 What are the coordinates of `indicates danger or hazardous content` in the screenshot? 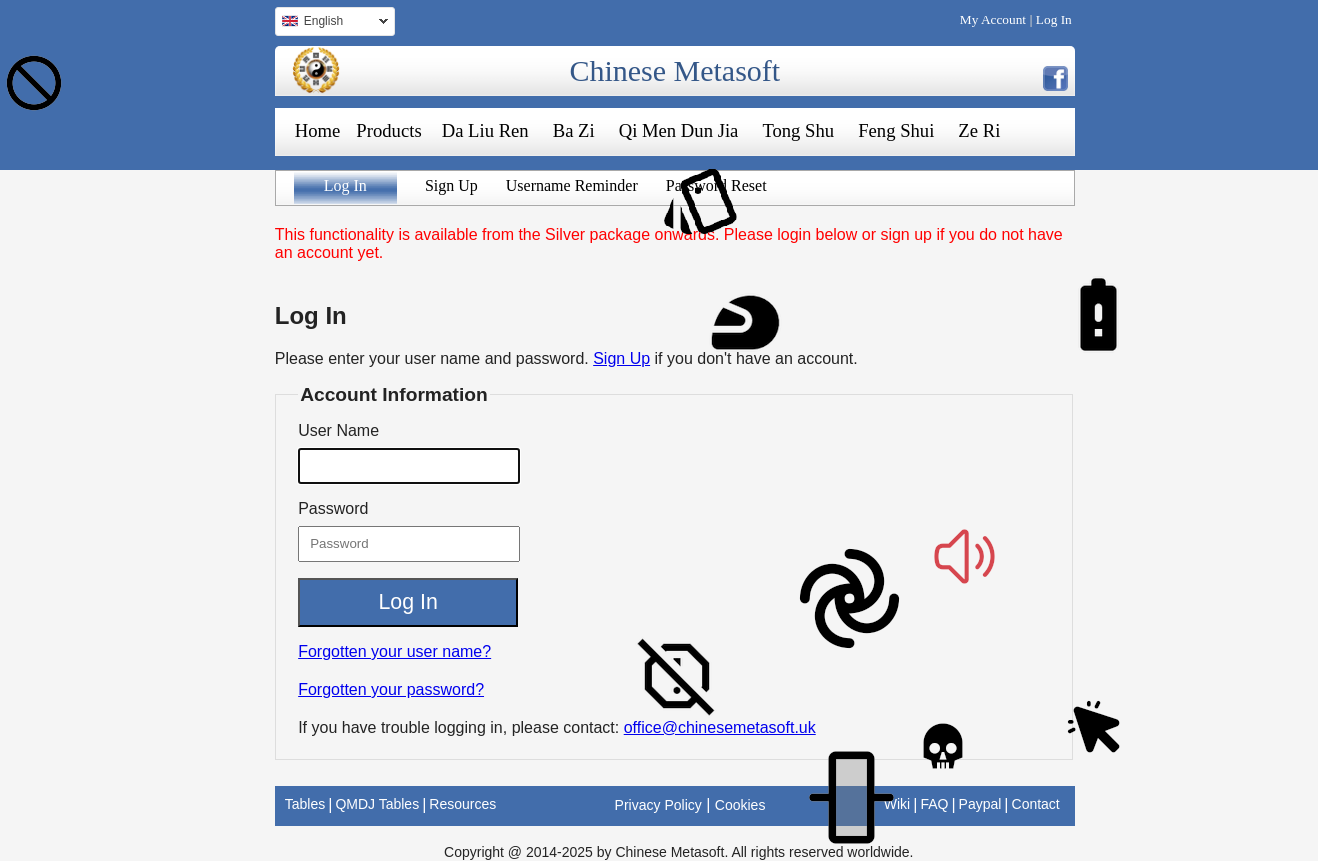 It's located at (943, 746).